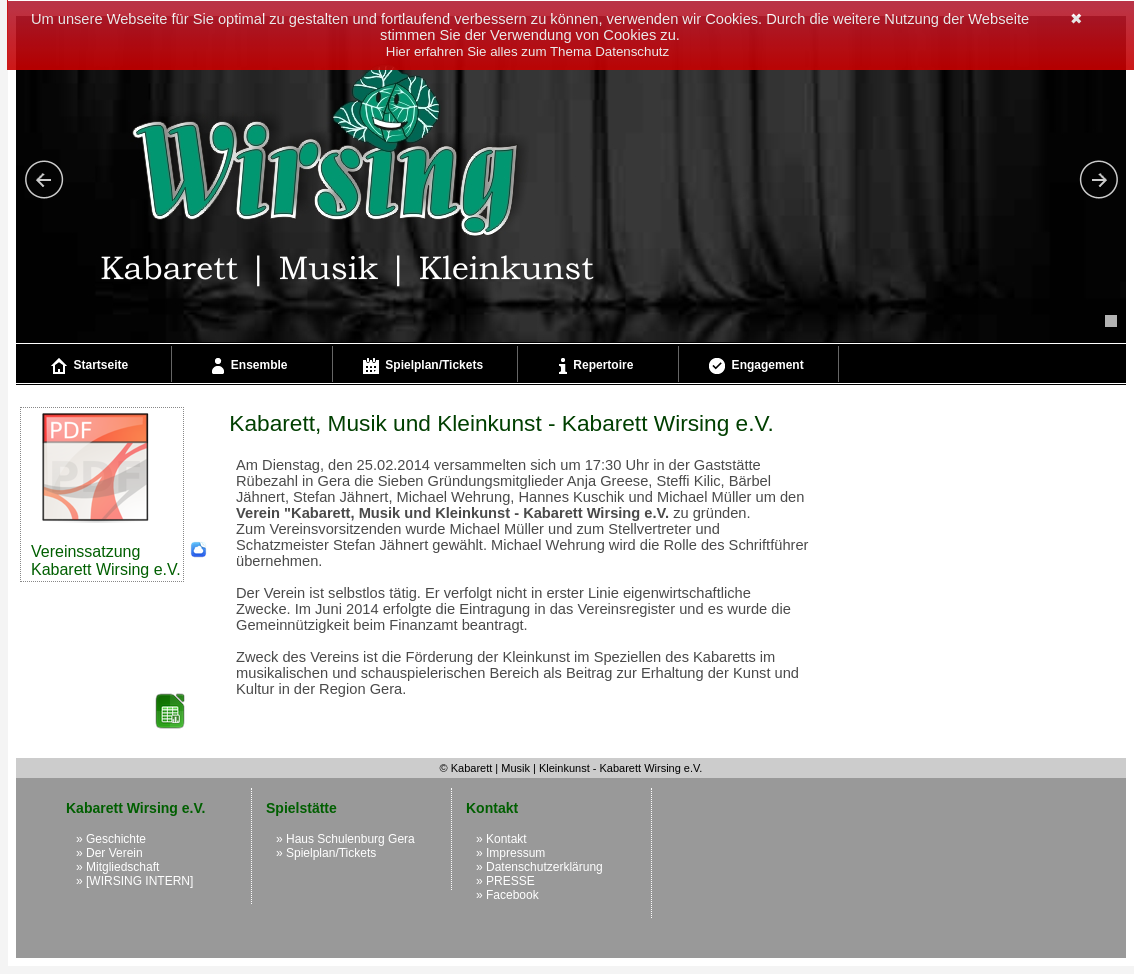  Describe the element at coordinates (170, 711) in the screenshot. I see `open LibreOffice Calc spreadsheet application` at that location.